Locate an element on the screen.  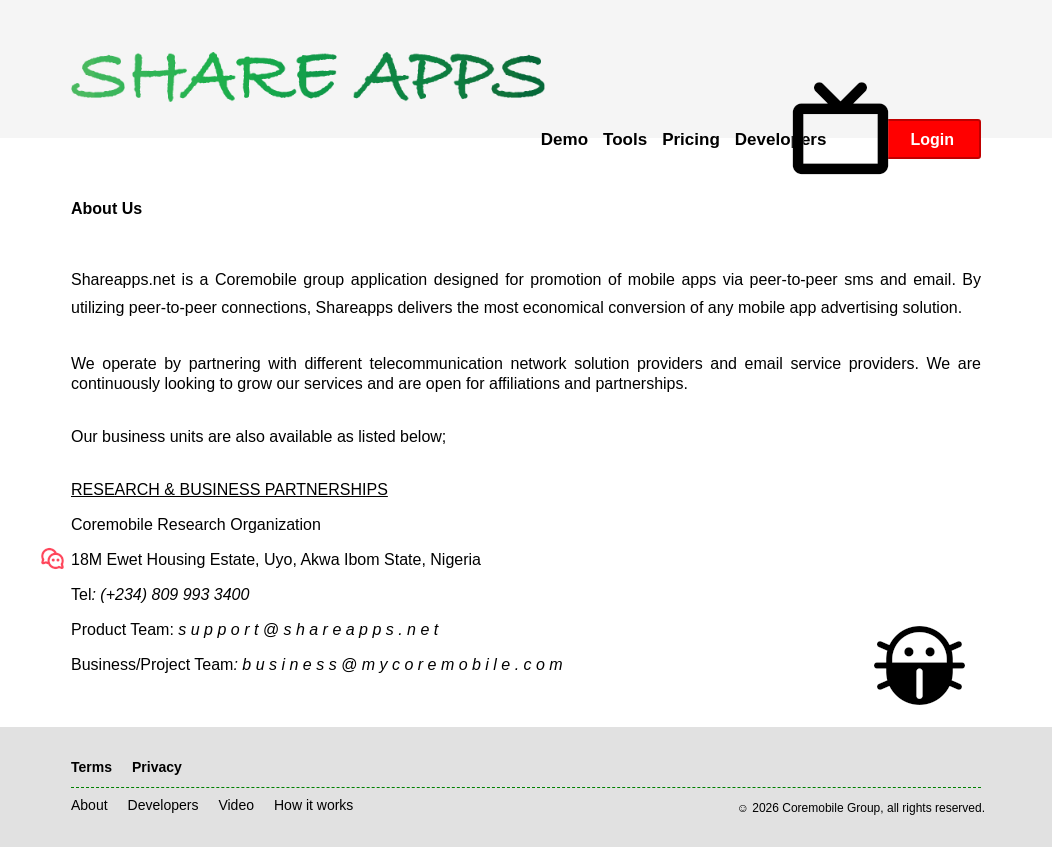
access TV or video streaming features is located at coordinates (840, 133).